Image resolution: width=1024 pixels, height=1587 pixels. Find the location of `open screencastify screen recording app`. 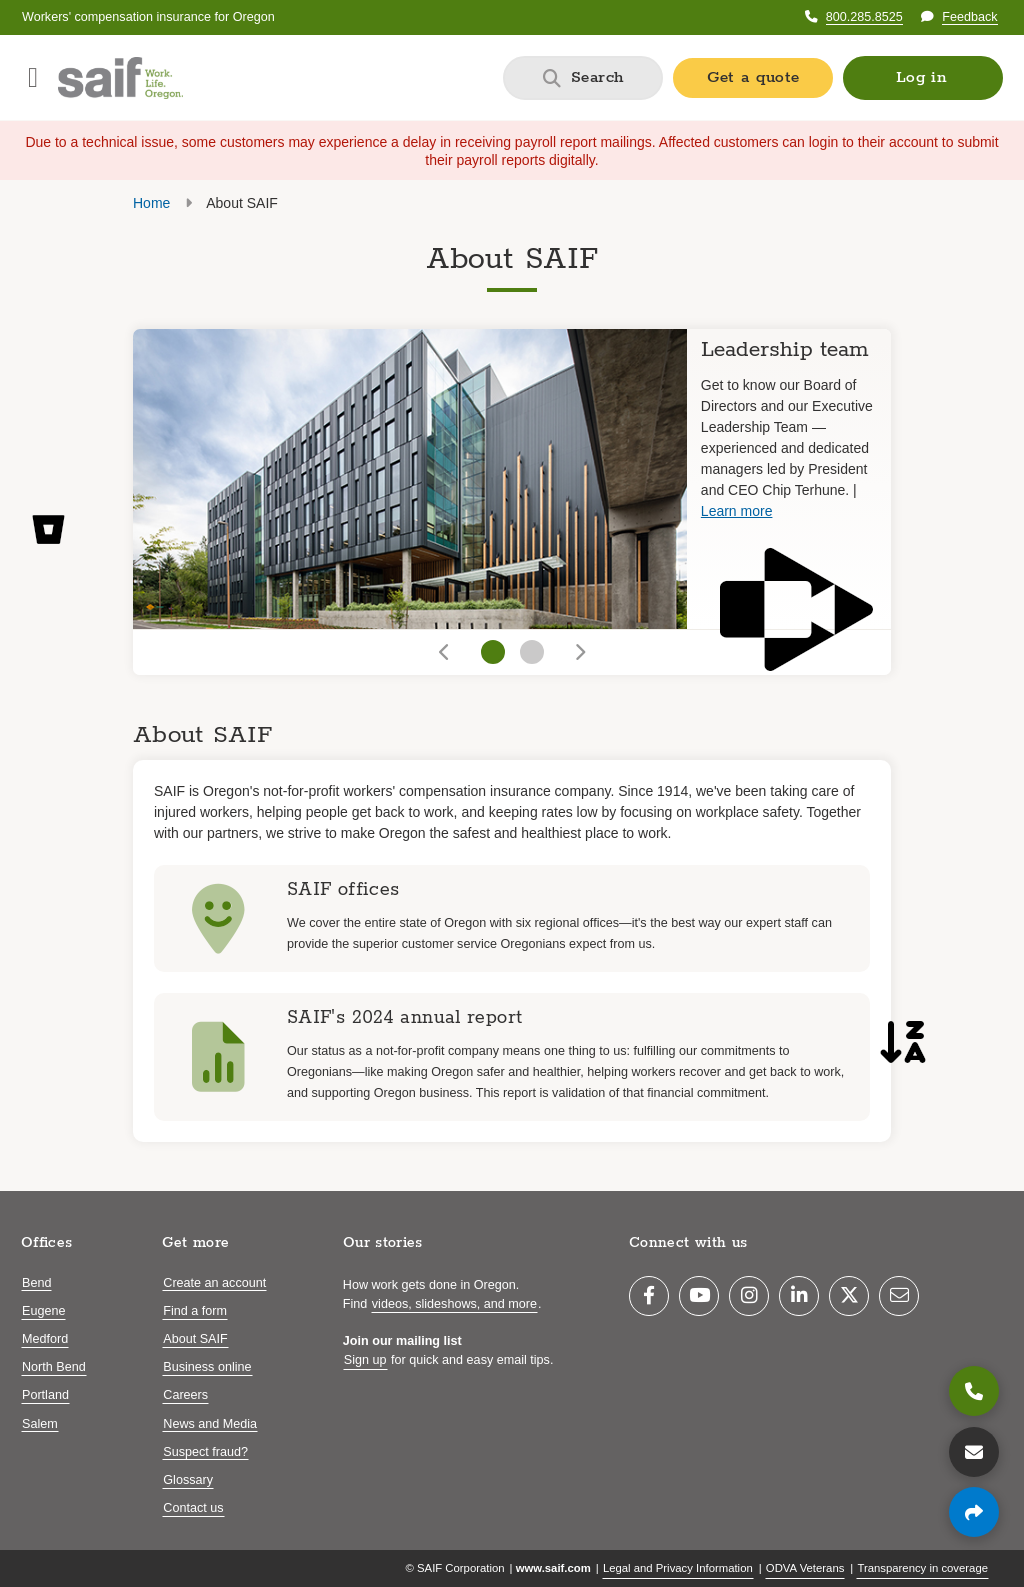

open screencastify screen recording app is located at coordinates (796, 609).